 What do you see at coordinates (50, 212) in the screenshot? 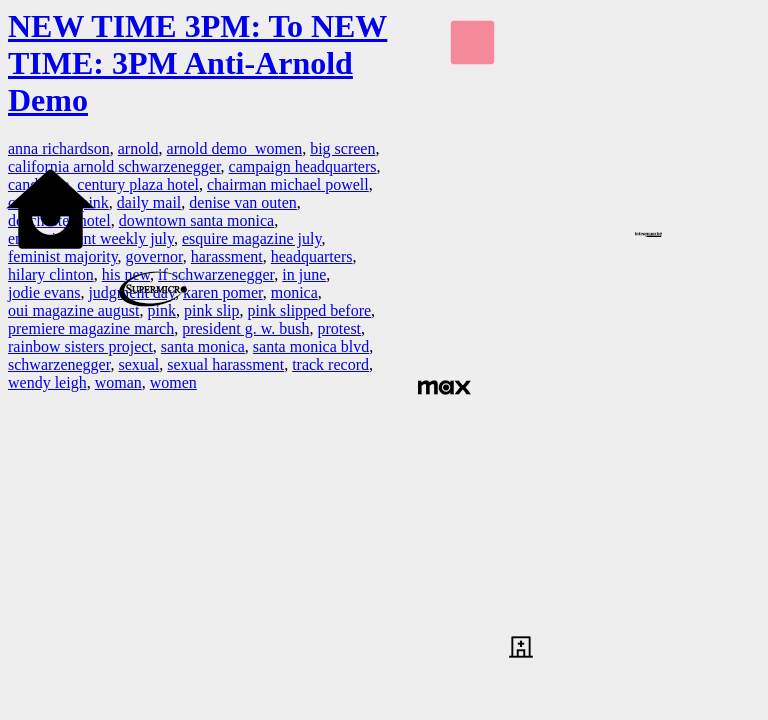
I see `go to home screen` at bounding box center [50, 212].